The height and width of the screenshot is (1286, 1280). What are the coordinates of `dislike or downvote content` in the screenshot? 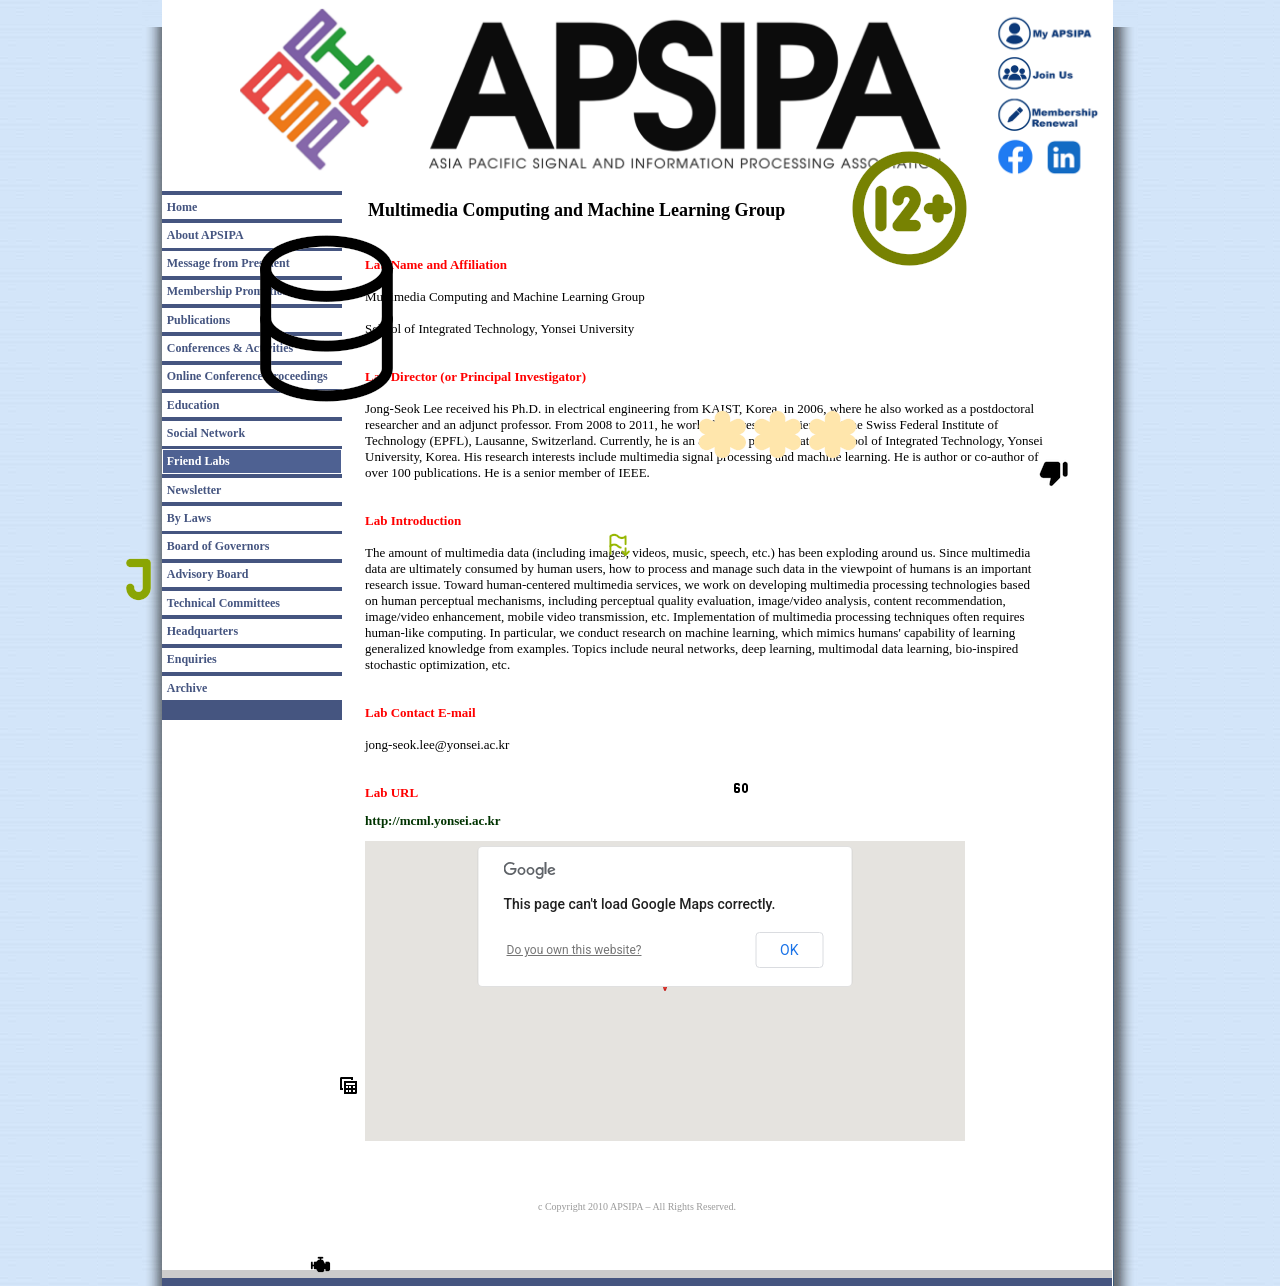 It's located at (1054, 473).